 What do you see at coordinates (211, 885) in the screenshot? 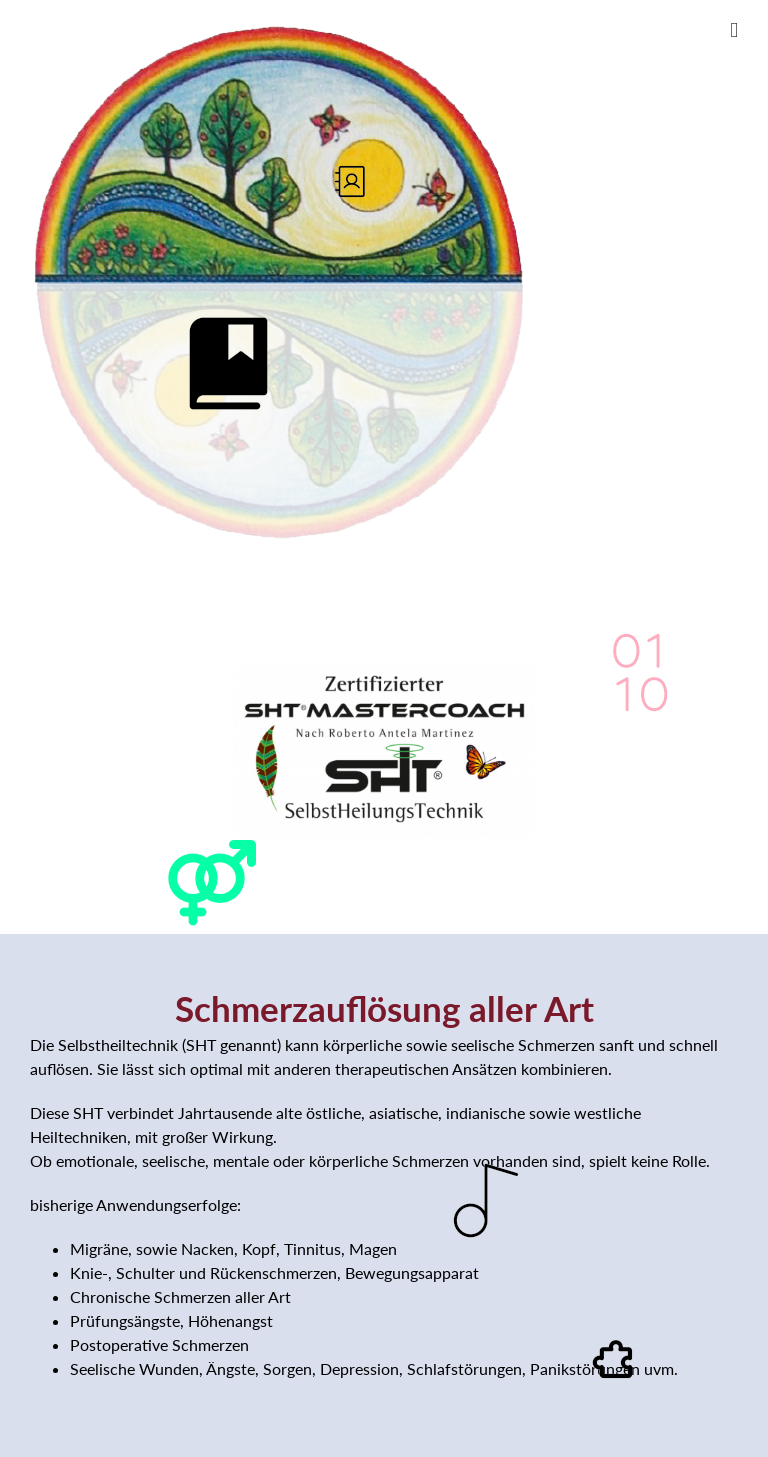
I see `indicates gender or sex selection options` at bounding box center [211, 885].